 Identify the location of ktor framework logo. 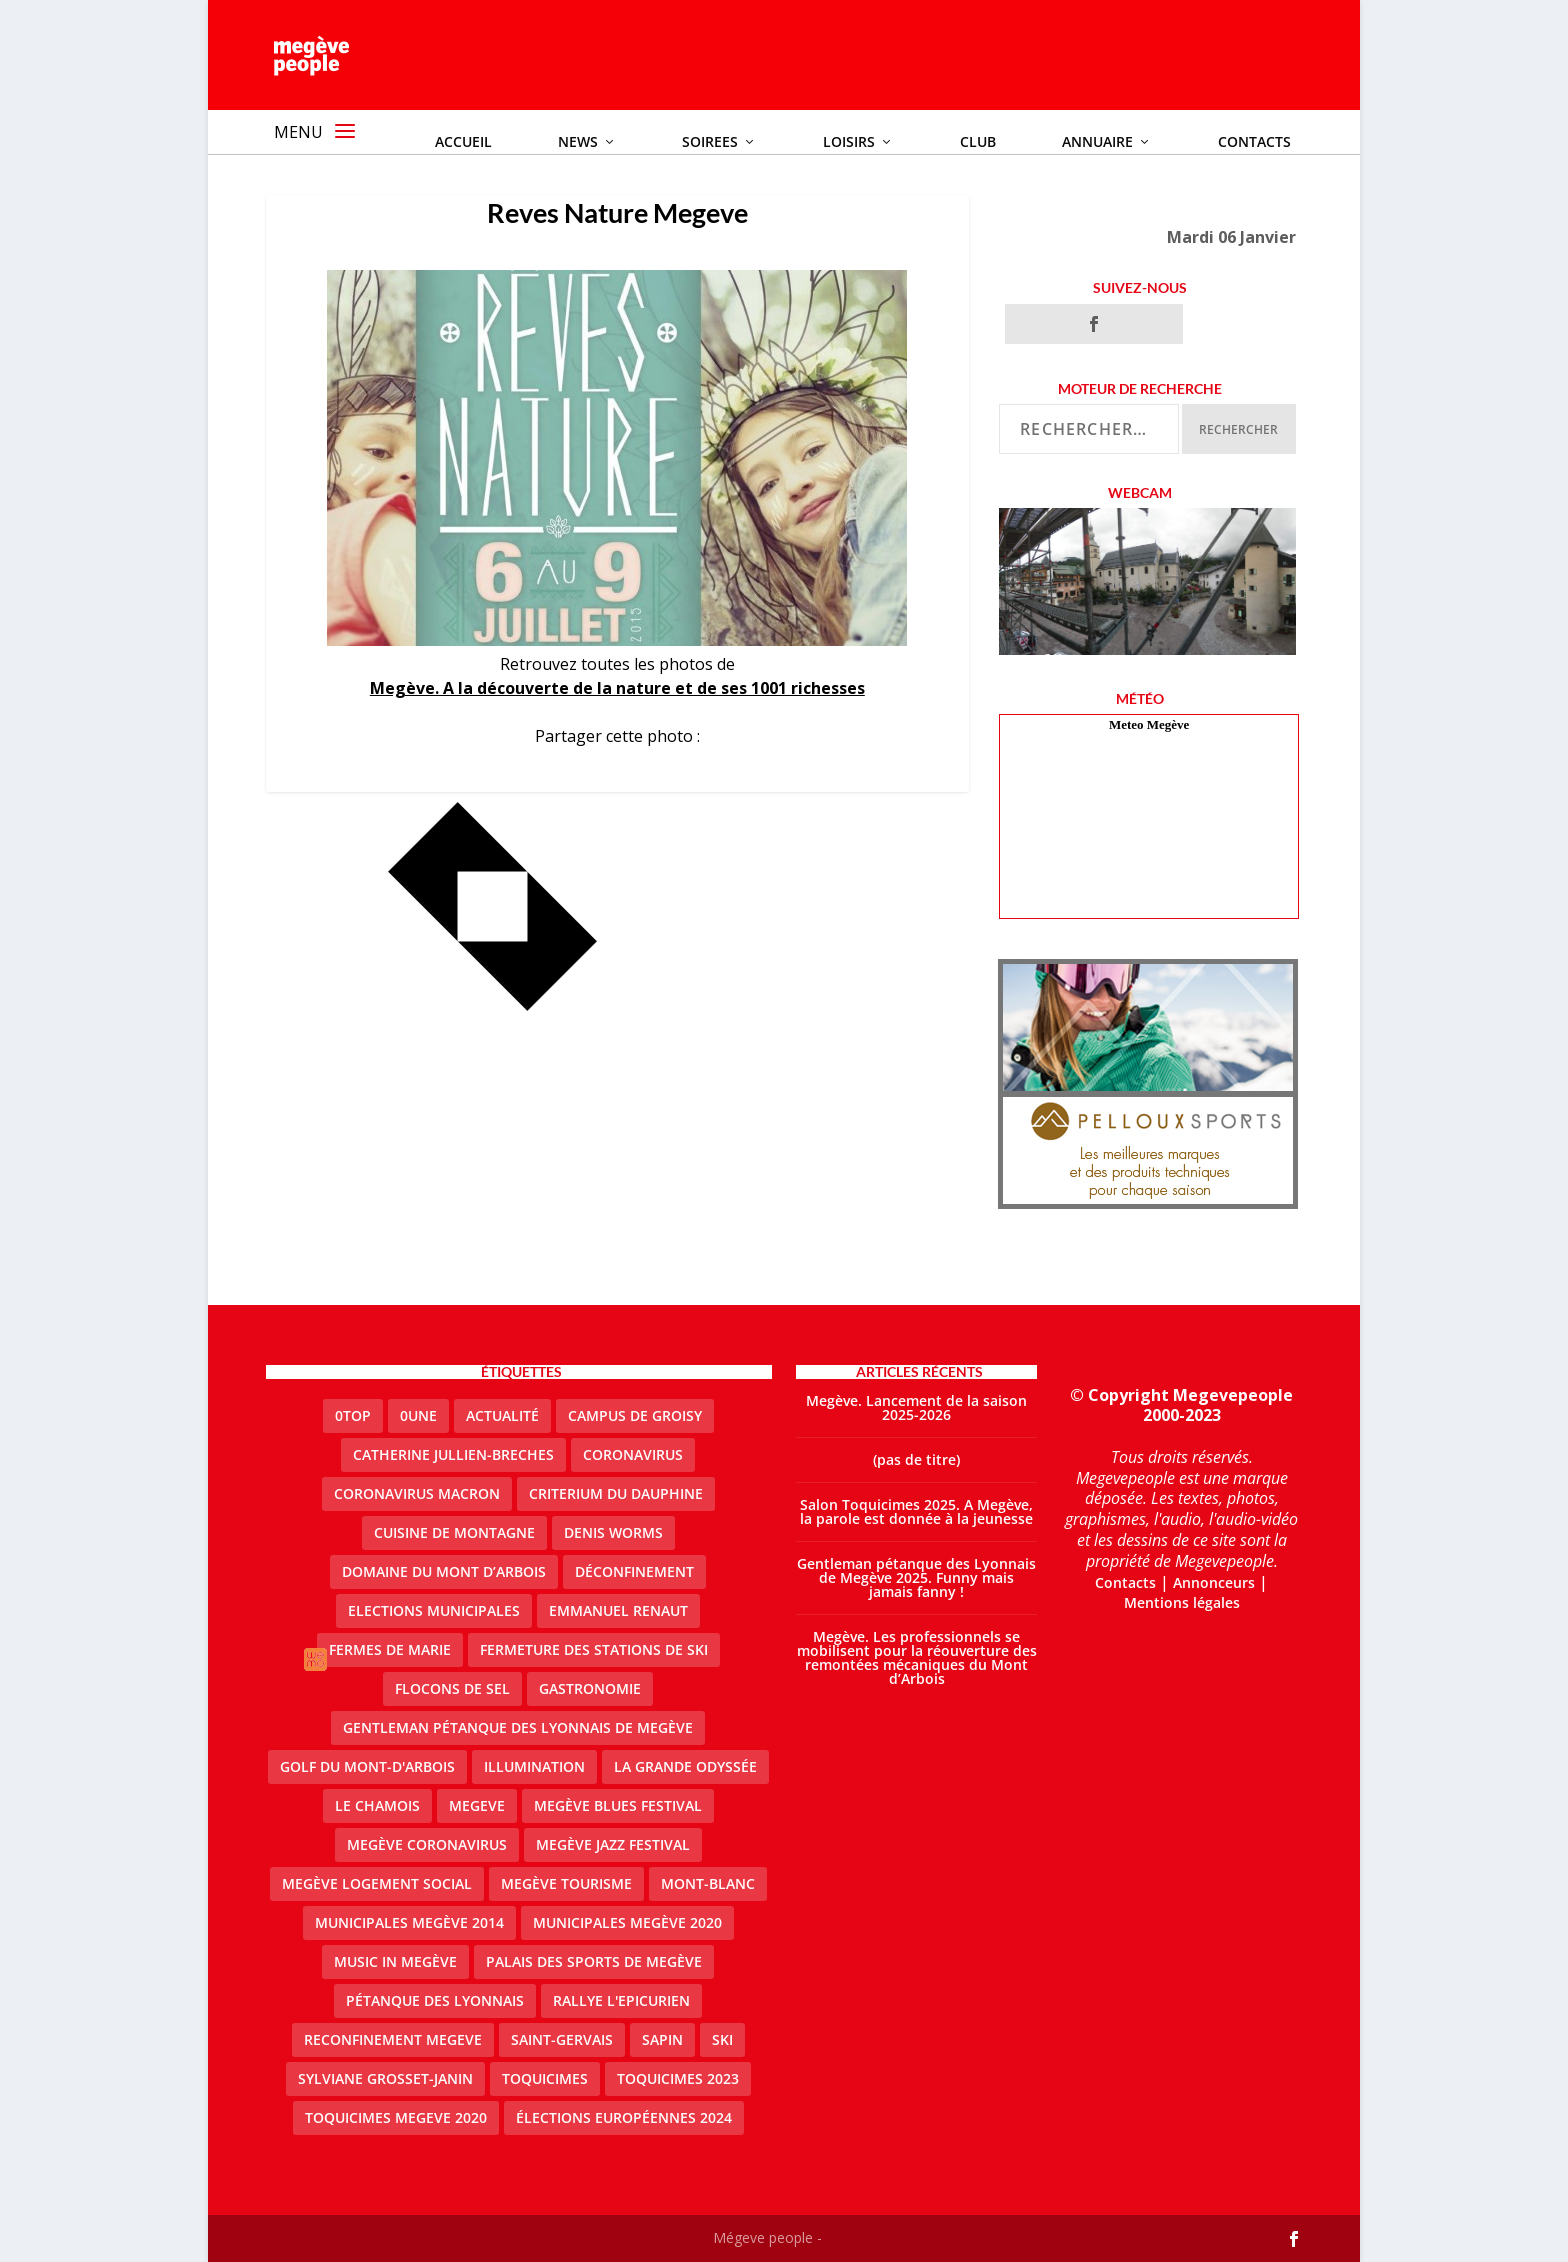
(492, 906).